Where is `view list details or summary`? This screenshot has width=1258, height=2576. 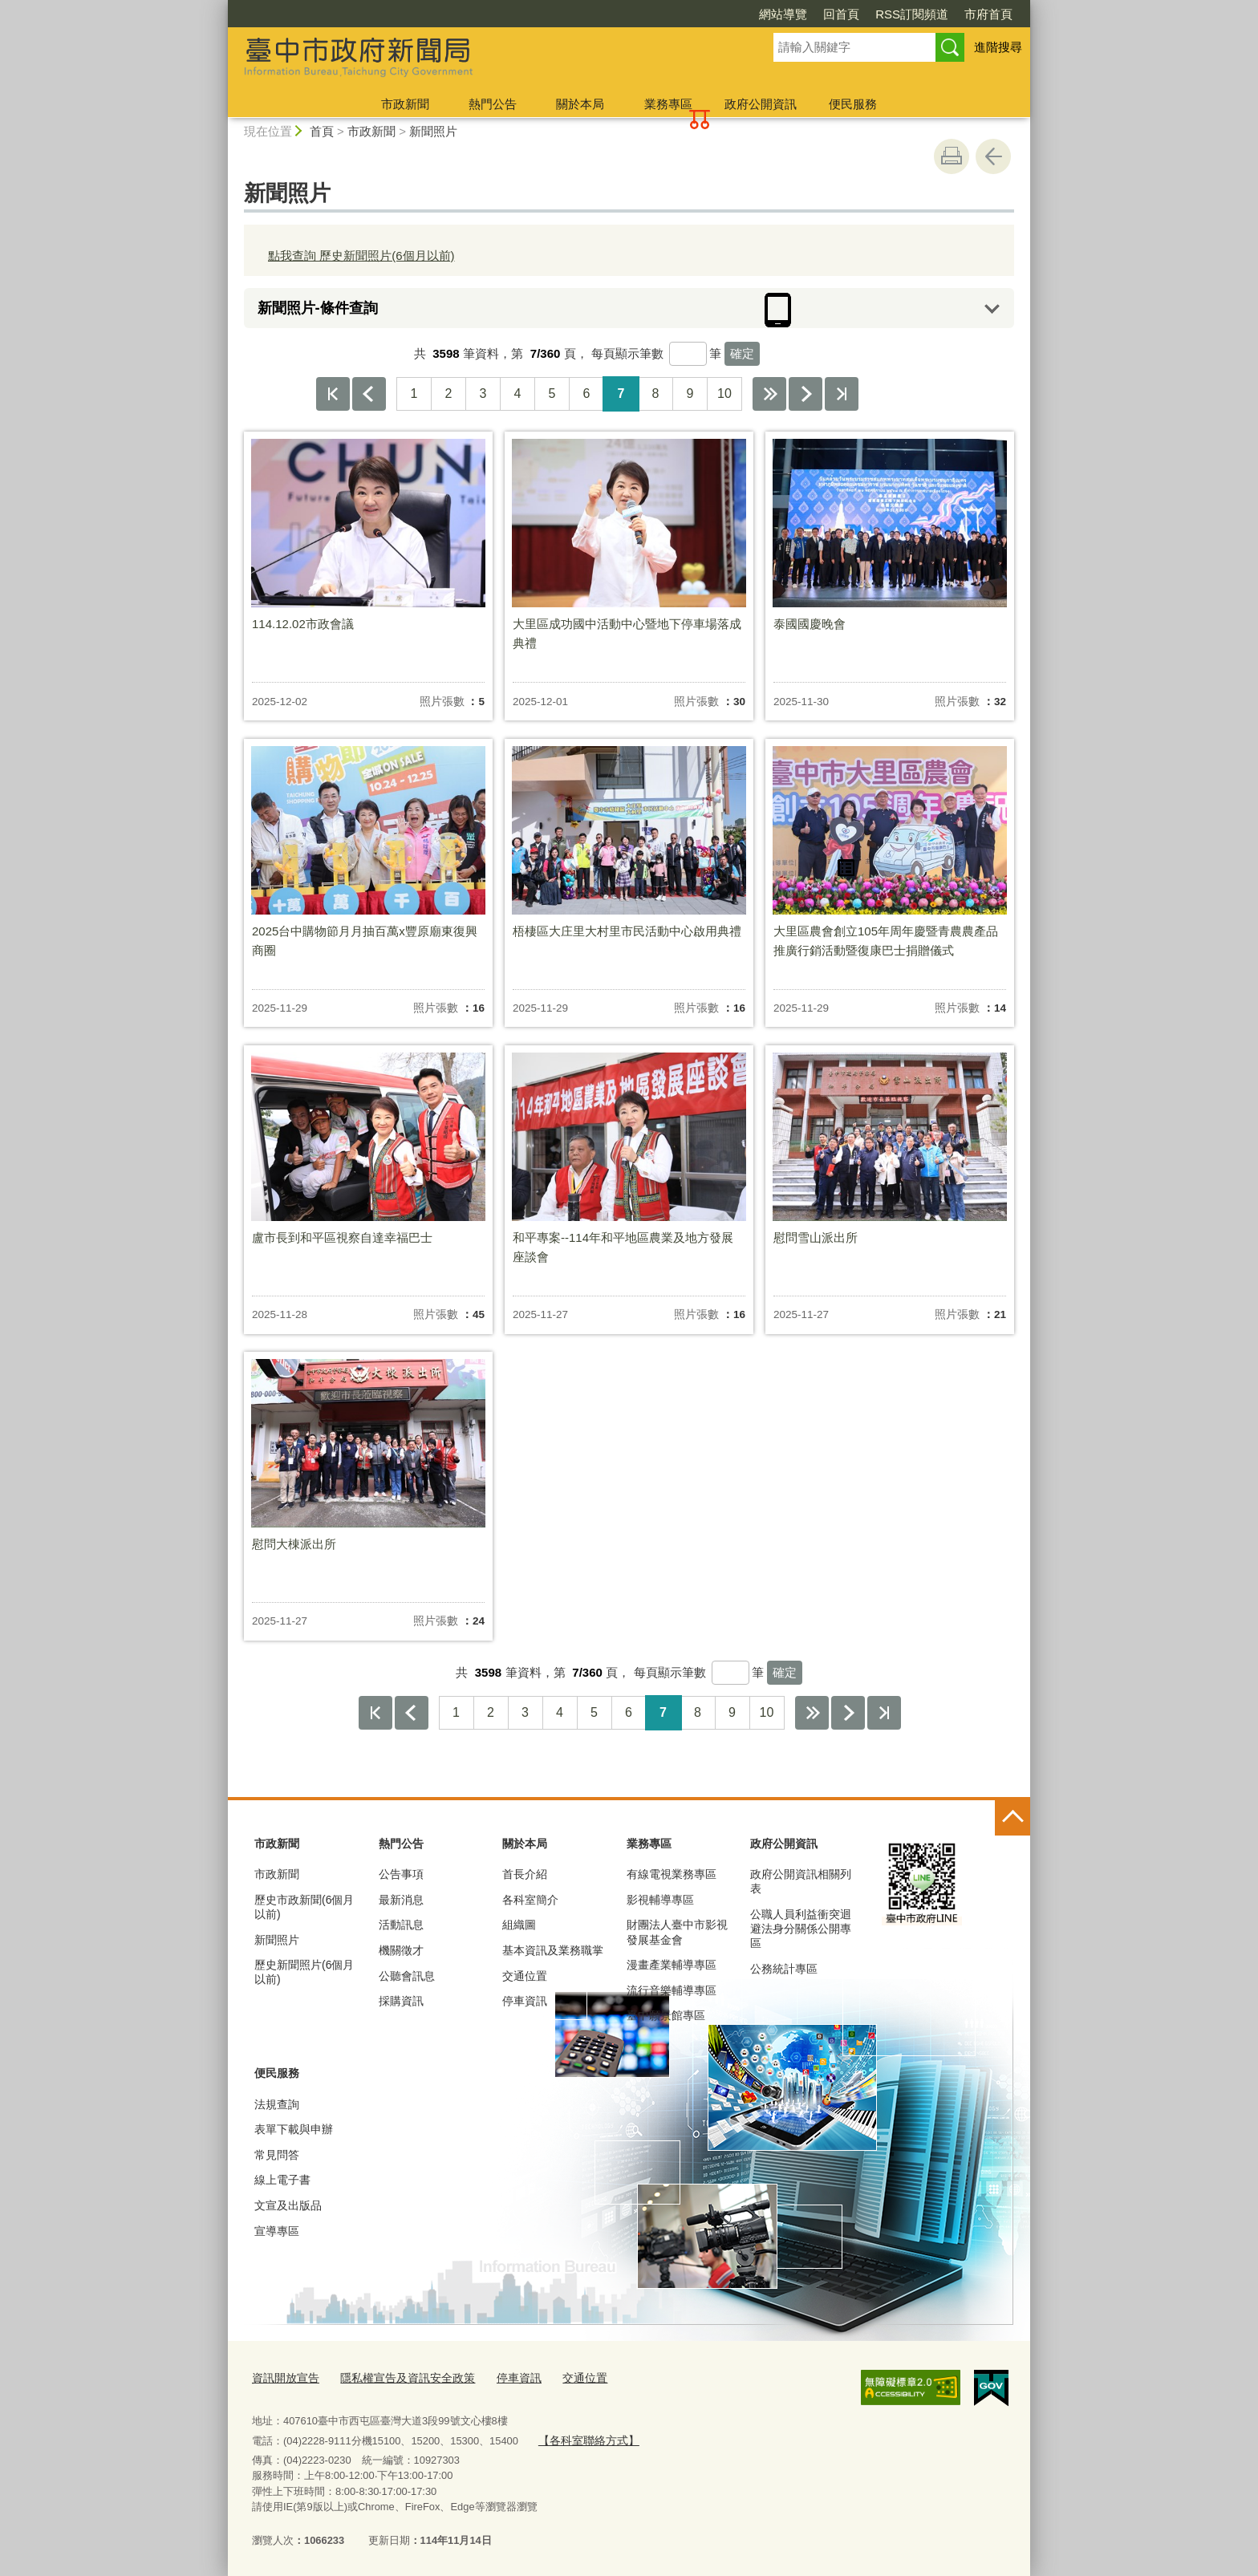 view list details or summary is located at coordinates (846, 868).